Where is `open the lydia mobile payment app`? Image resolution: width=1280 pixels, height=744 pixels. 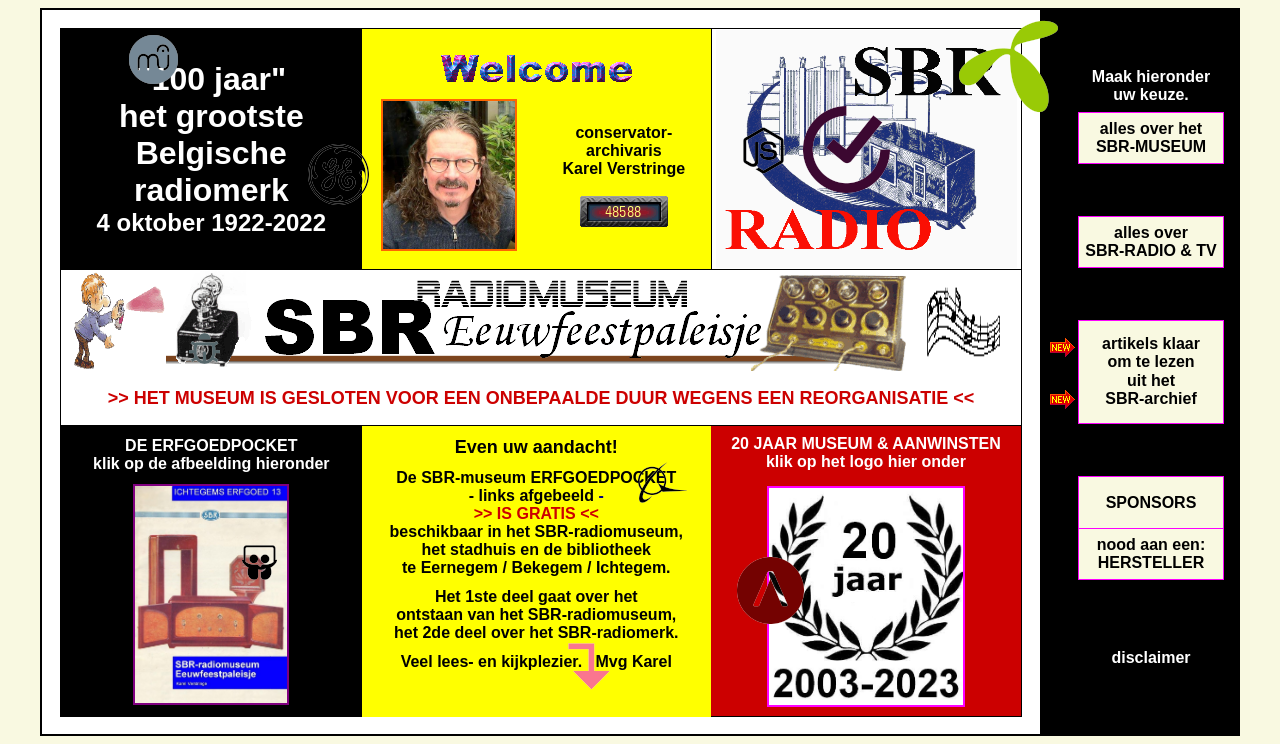
open the lydia mobile payment app is located at coordinates (770, 590).